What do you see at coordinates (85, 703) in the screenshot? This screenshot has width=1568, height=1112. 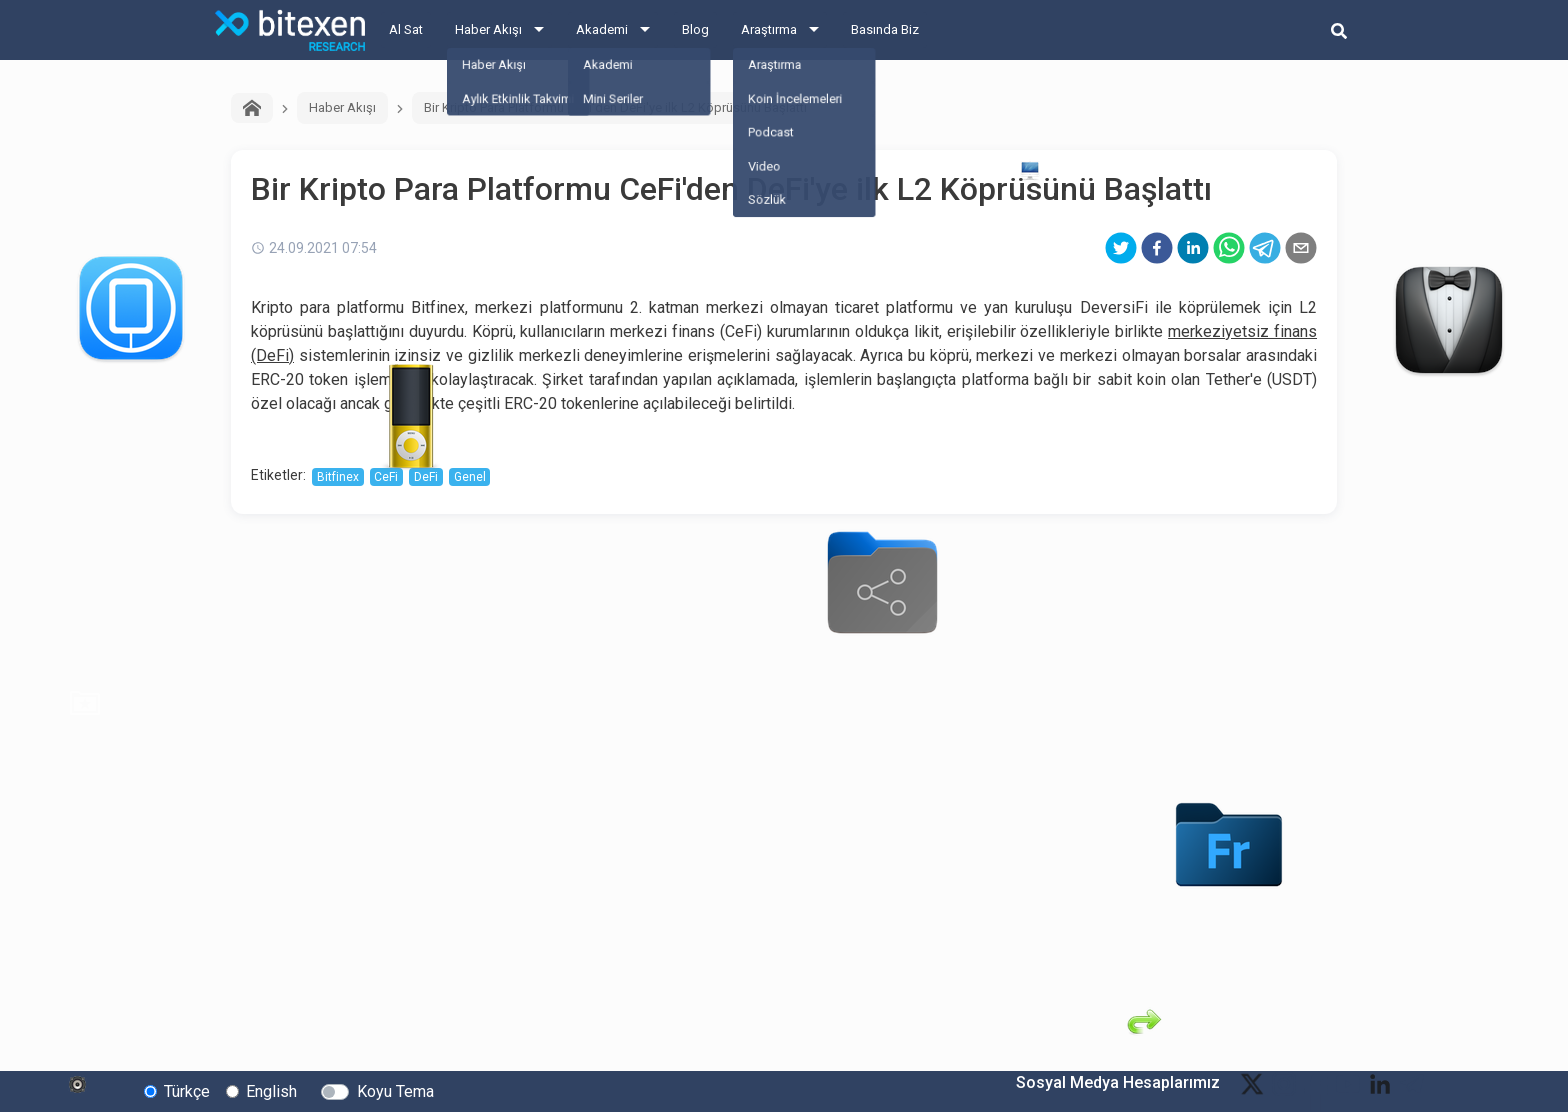 I see `access your favorites folder in the media library` at bounding box center [85, 703].